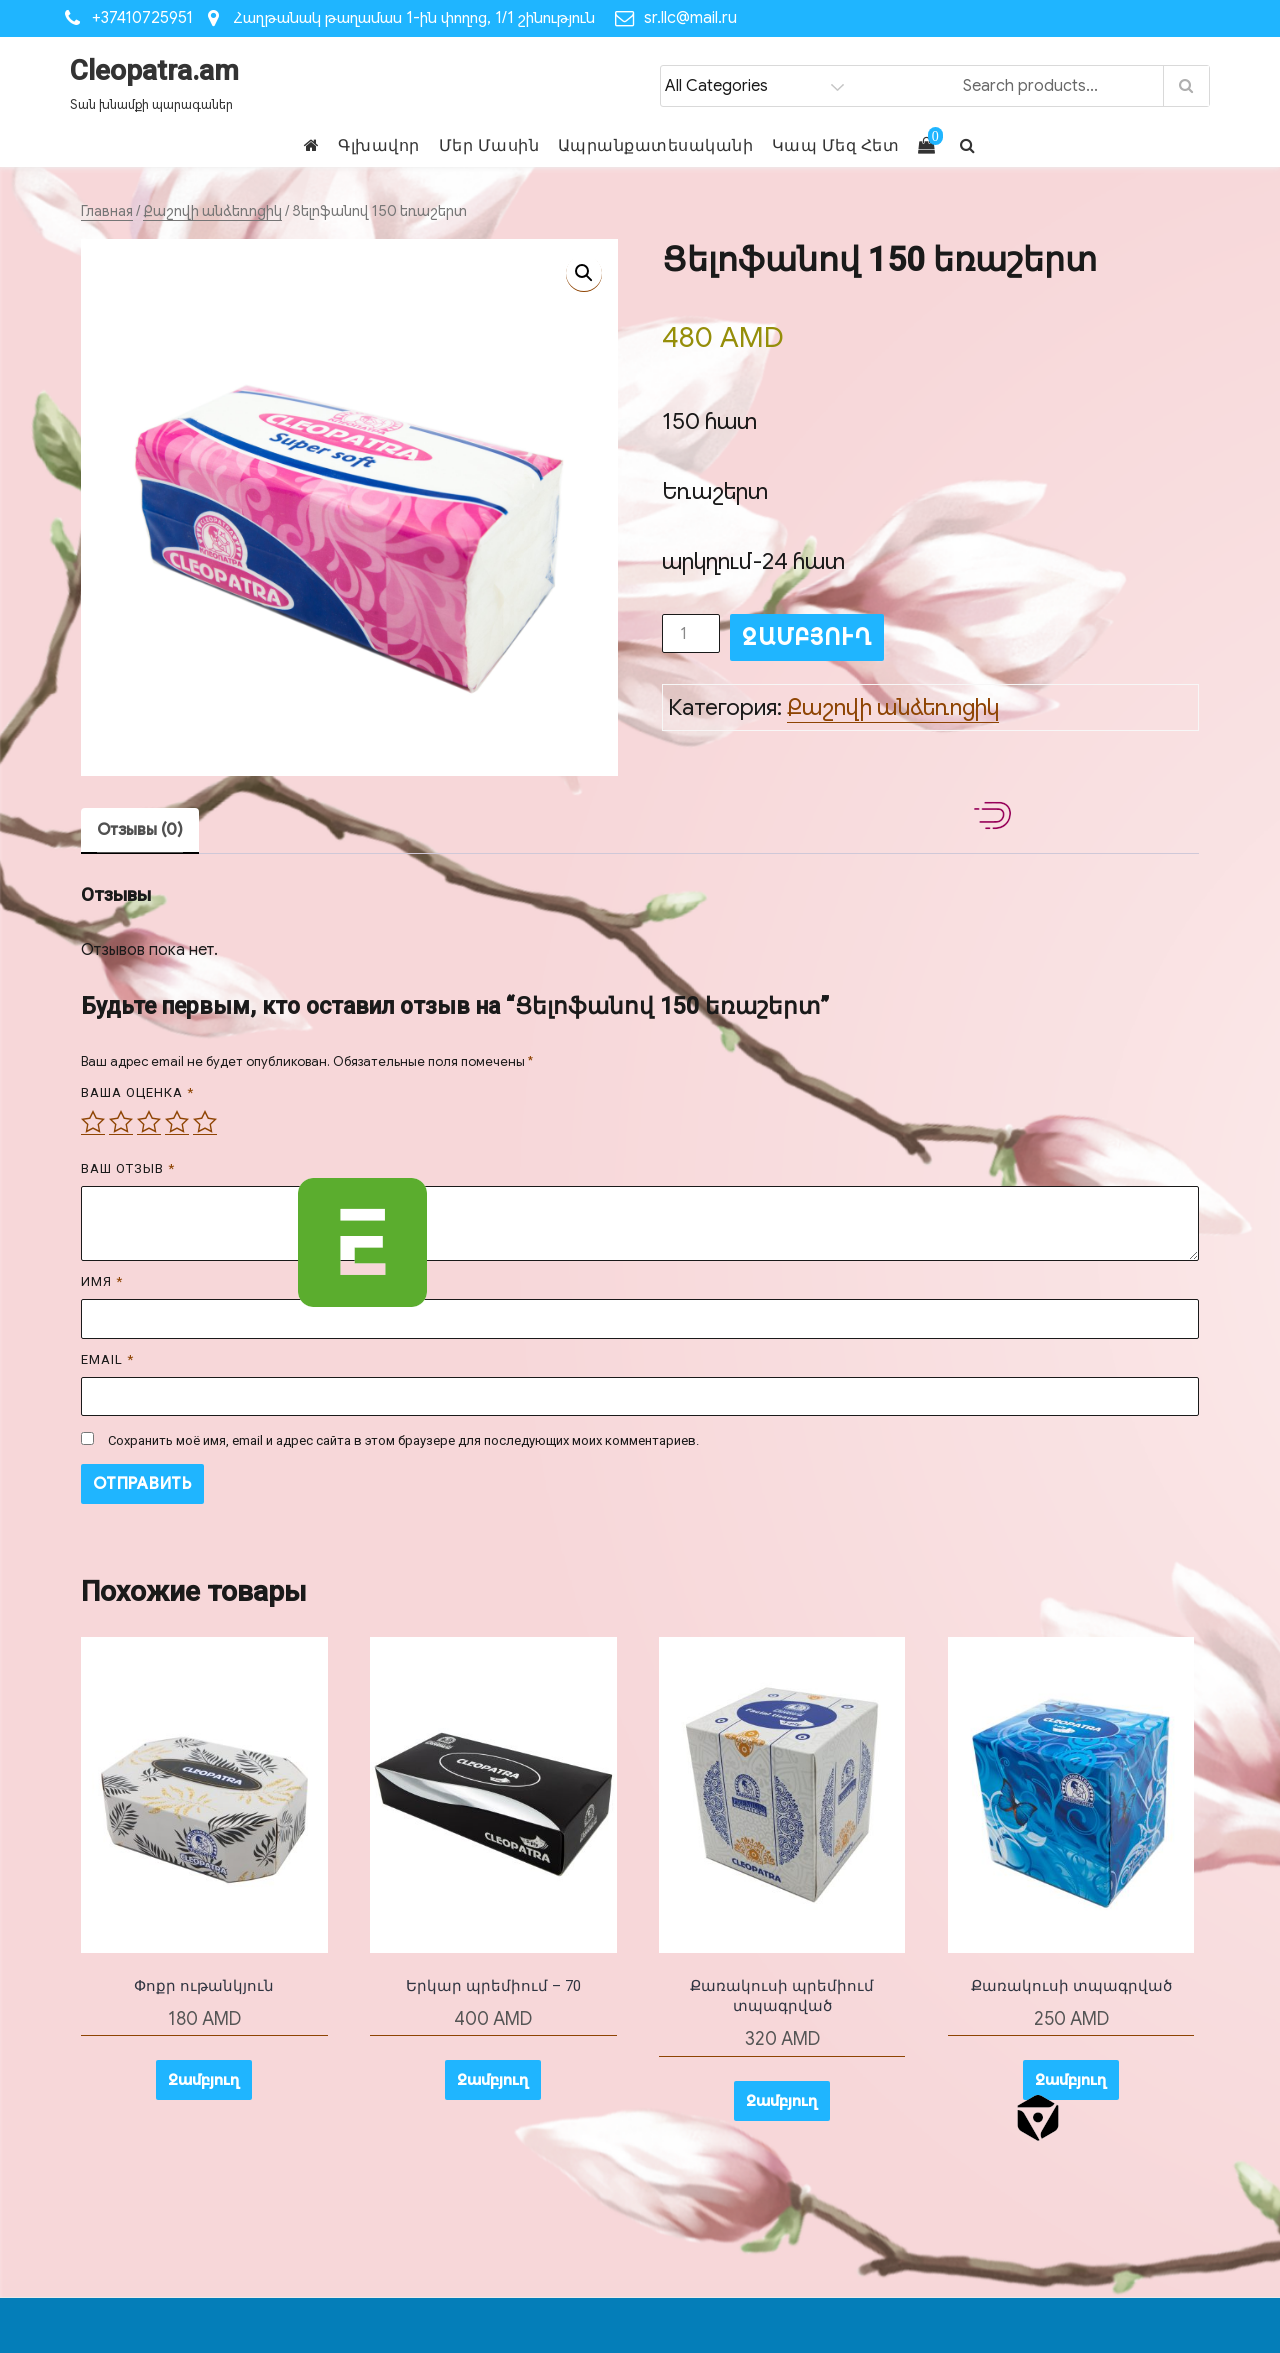  What do you see at coordinates (992, 815) in the screenshot?
I see `apache druid logo` at bounding box center [992, 815].